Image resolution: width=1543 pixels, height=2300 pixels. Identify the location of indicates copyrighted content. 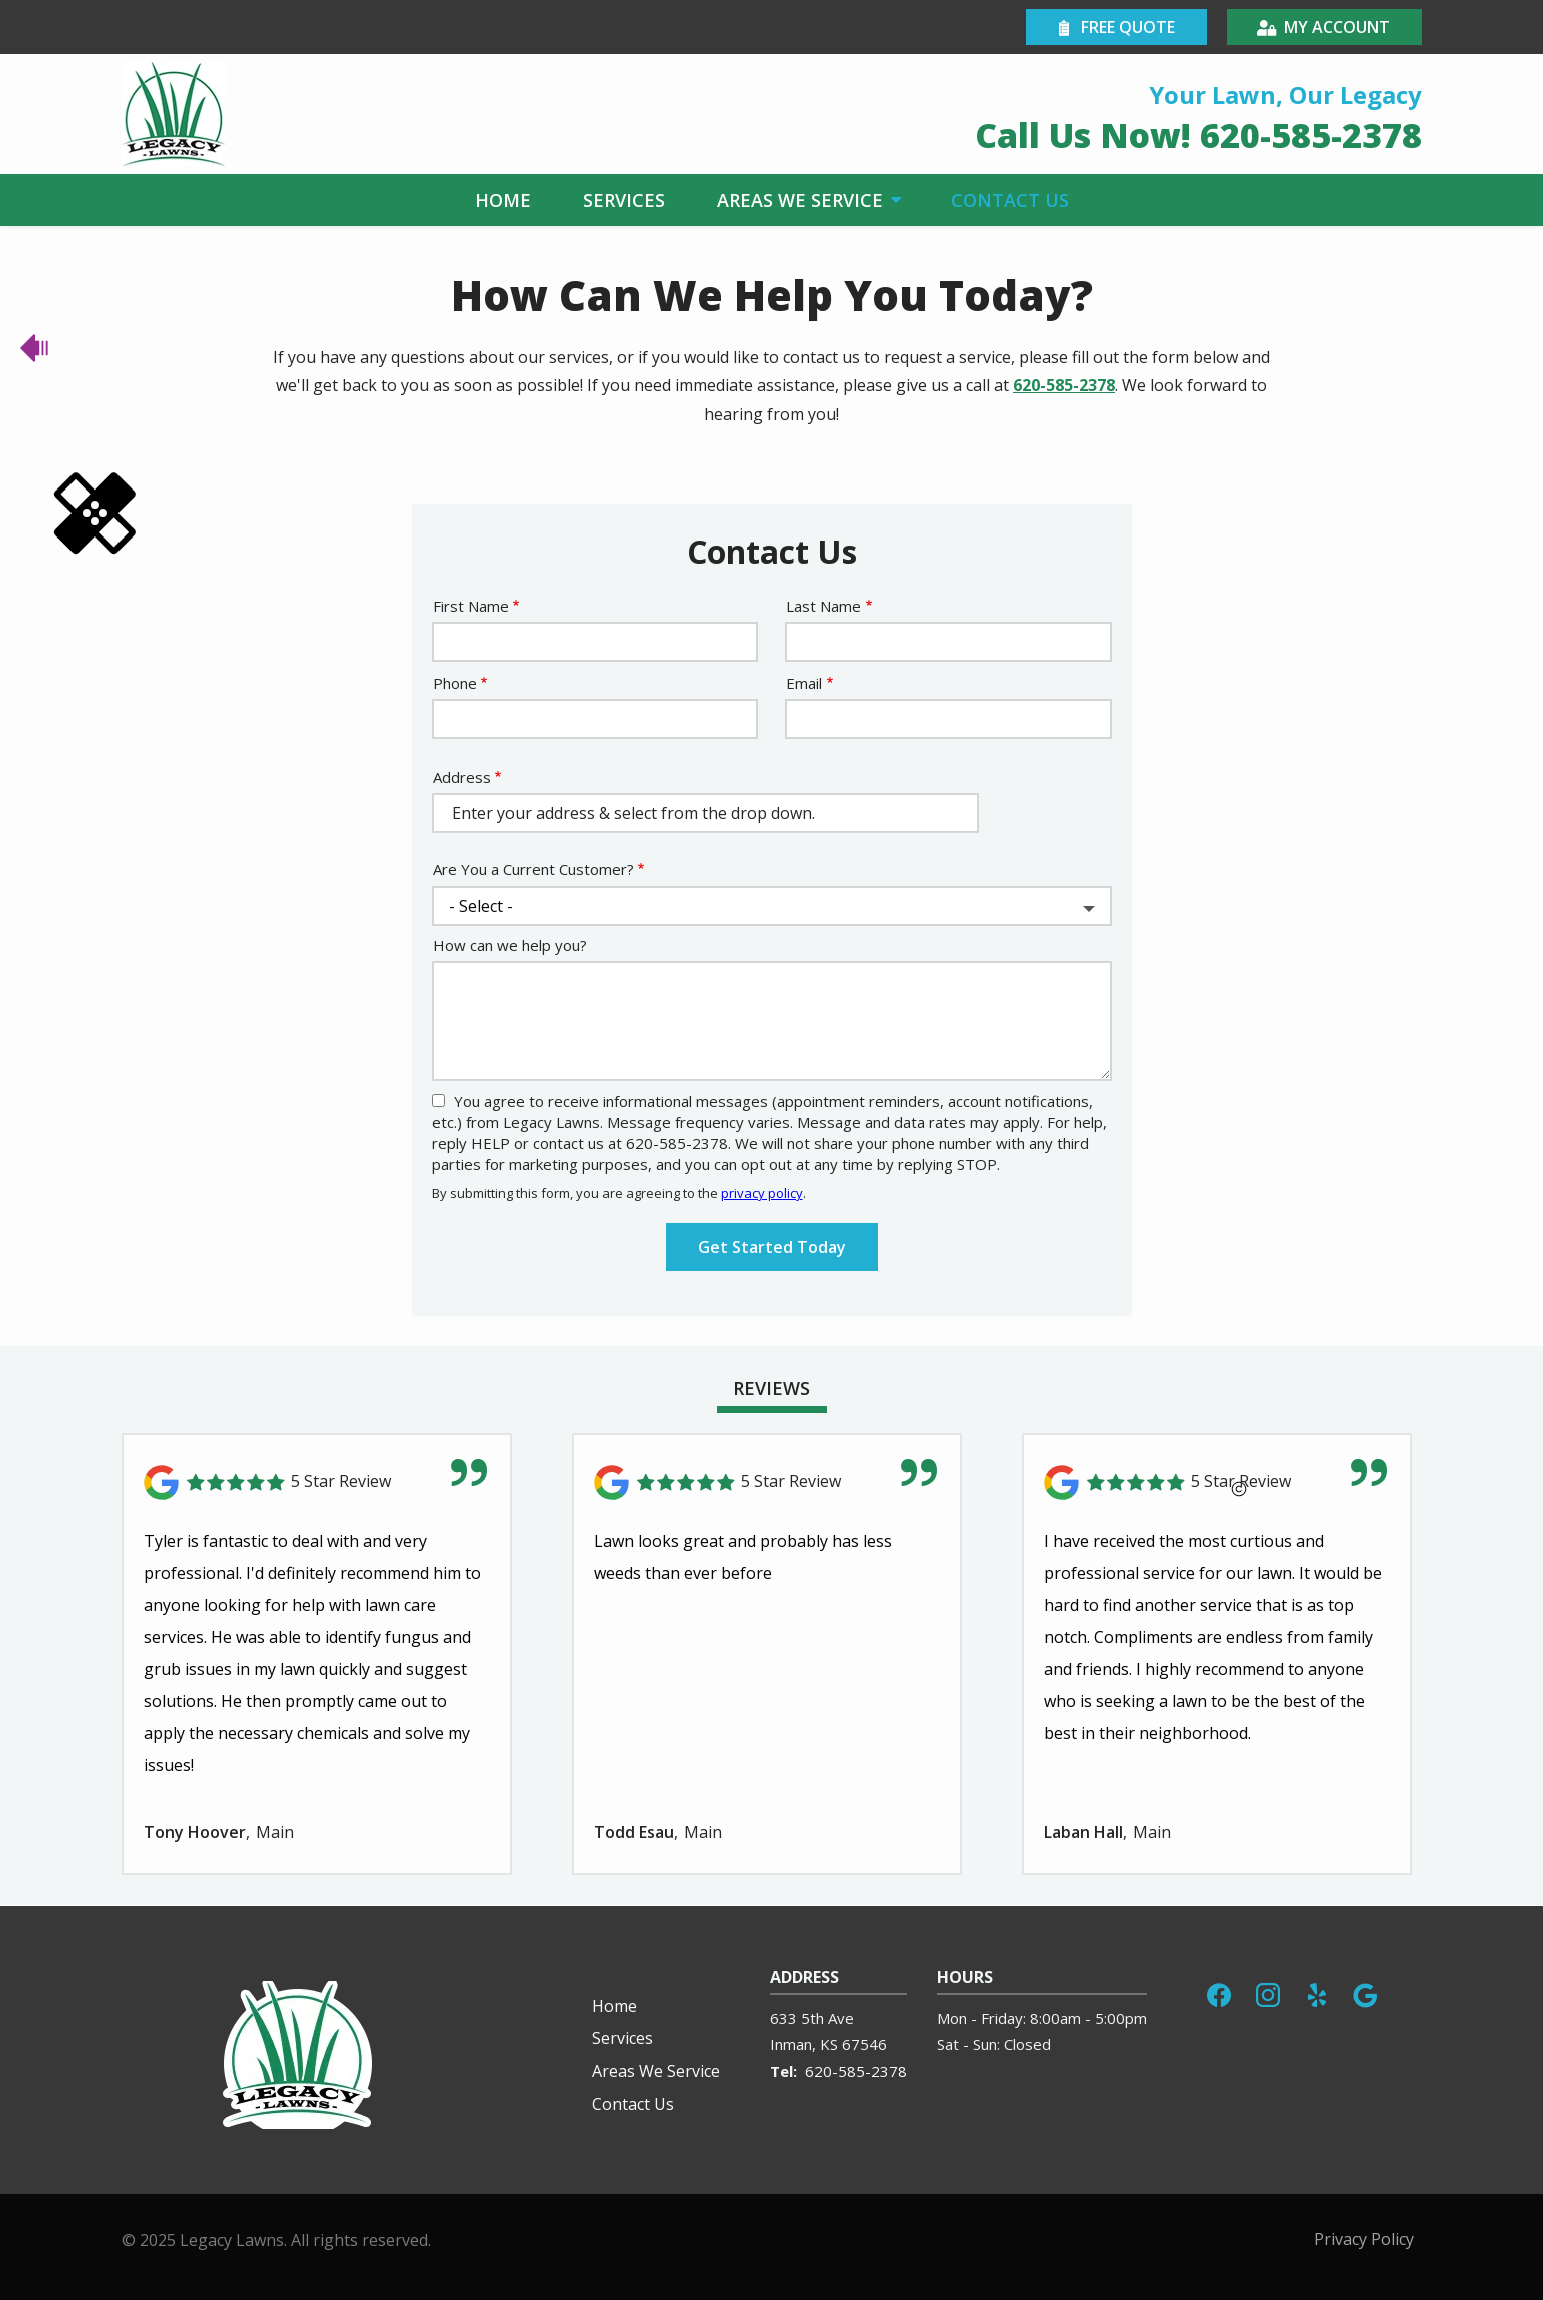
(1239, 1489).